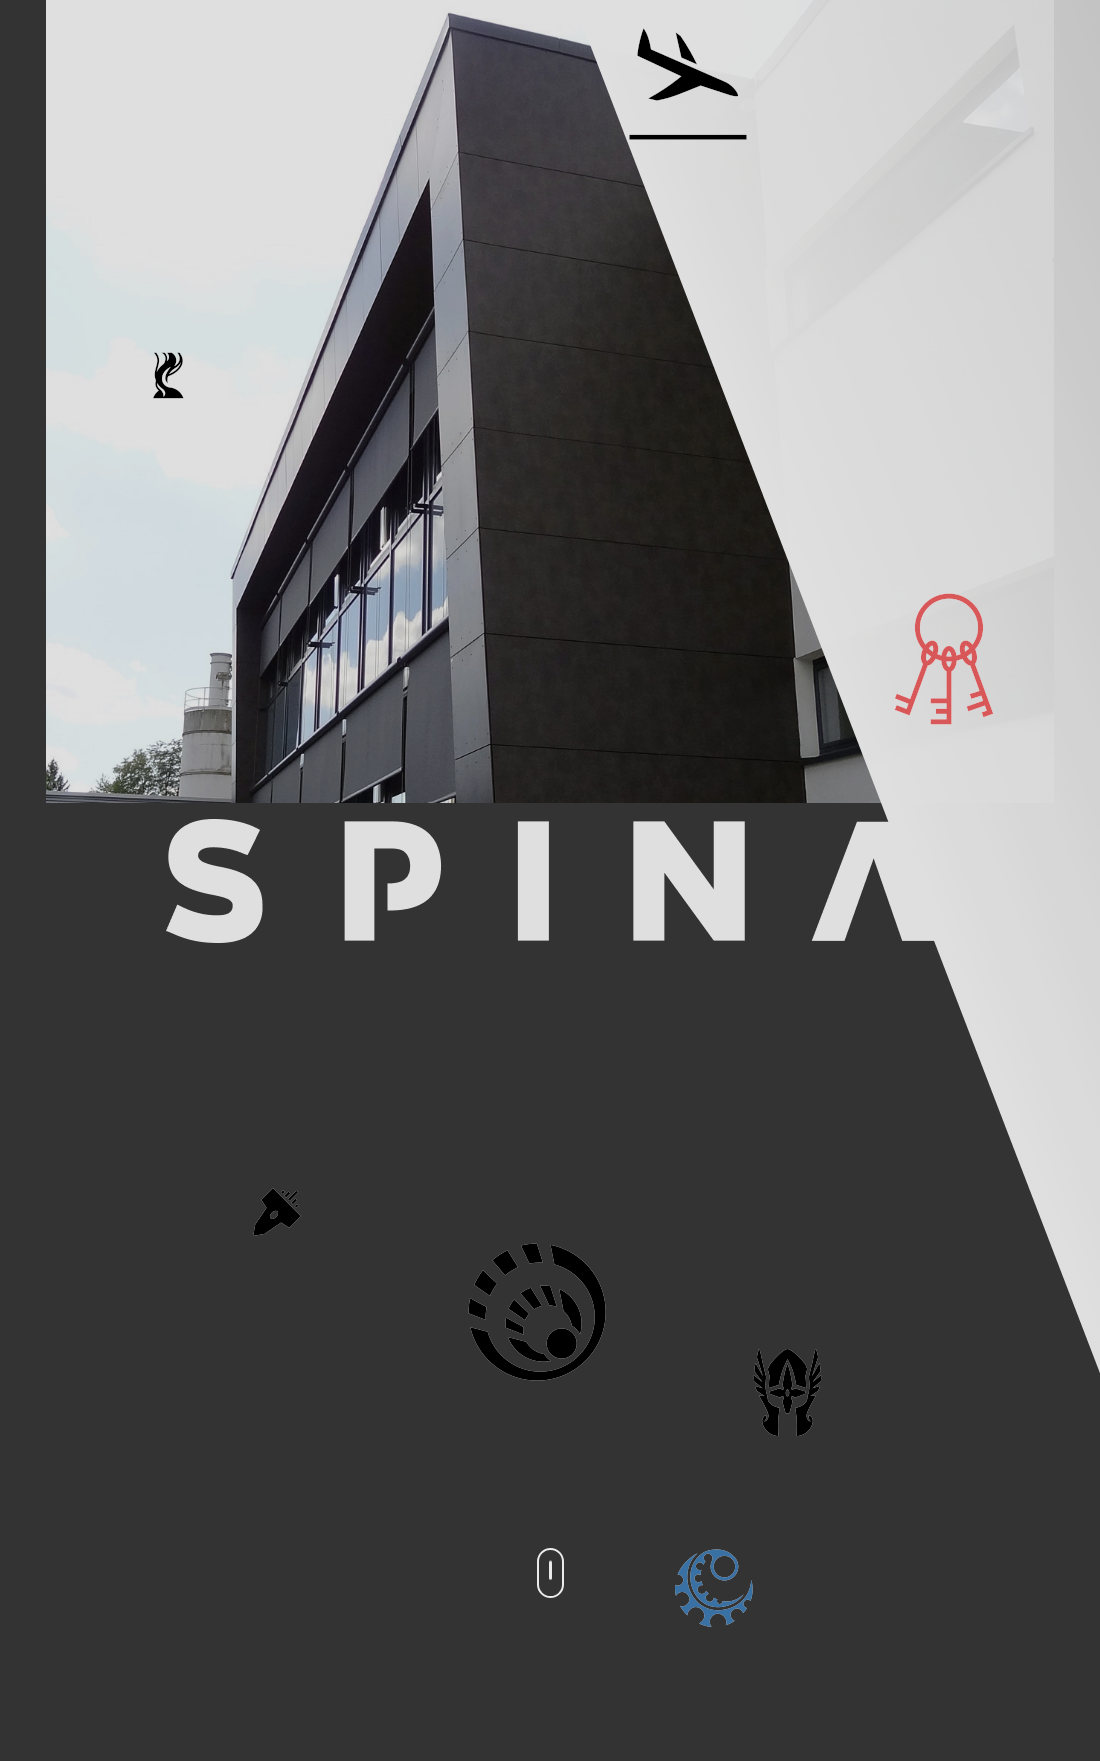 The height and width of the screenshot is (1761, 1100). What do you see at coordinates (714, 1588) in the screenshot?
I see `select crescent blade weapon in game inventory` at bounding box center [714, 1588].